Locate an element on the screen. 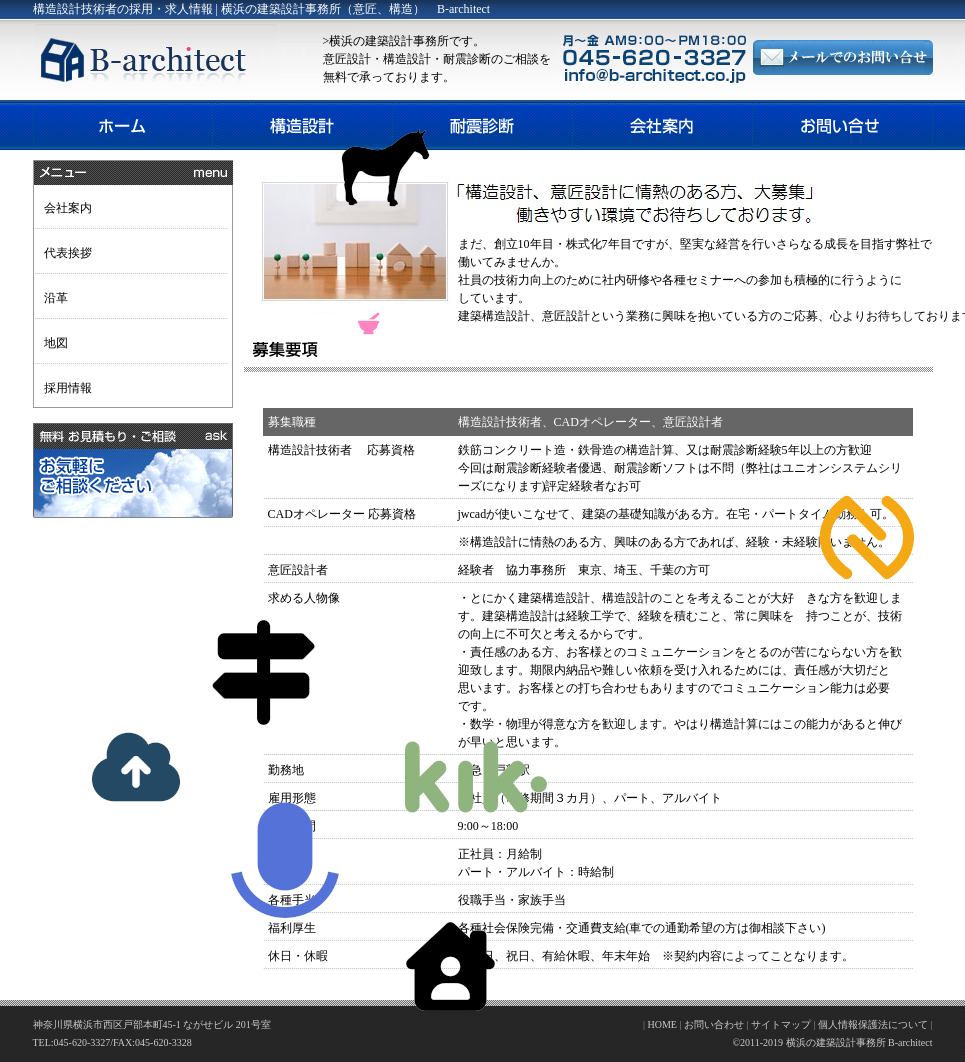 This screenshot has height=1062, width=965. open kik messenger app is located at coordinates (476, 777).